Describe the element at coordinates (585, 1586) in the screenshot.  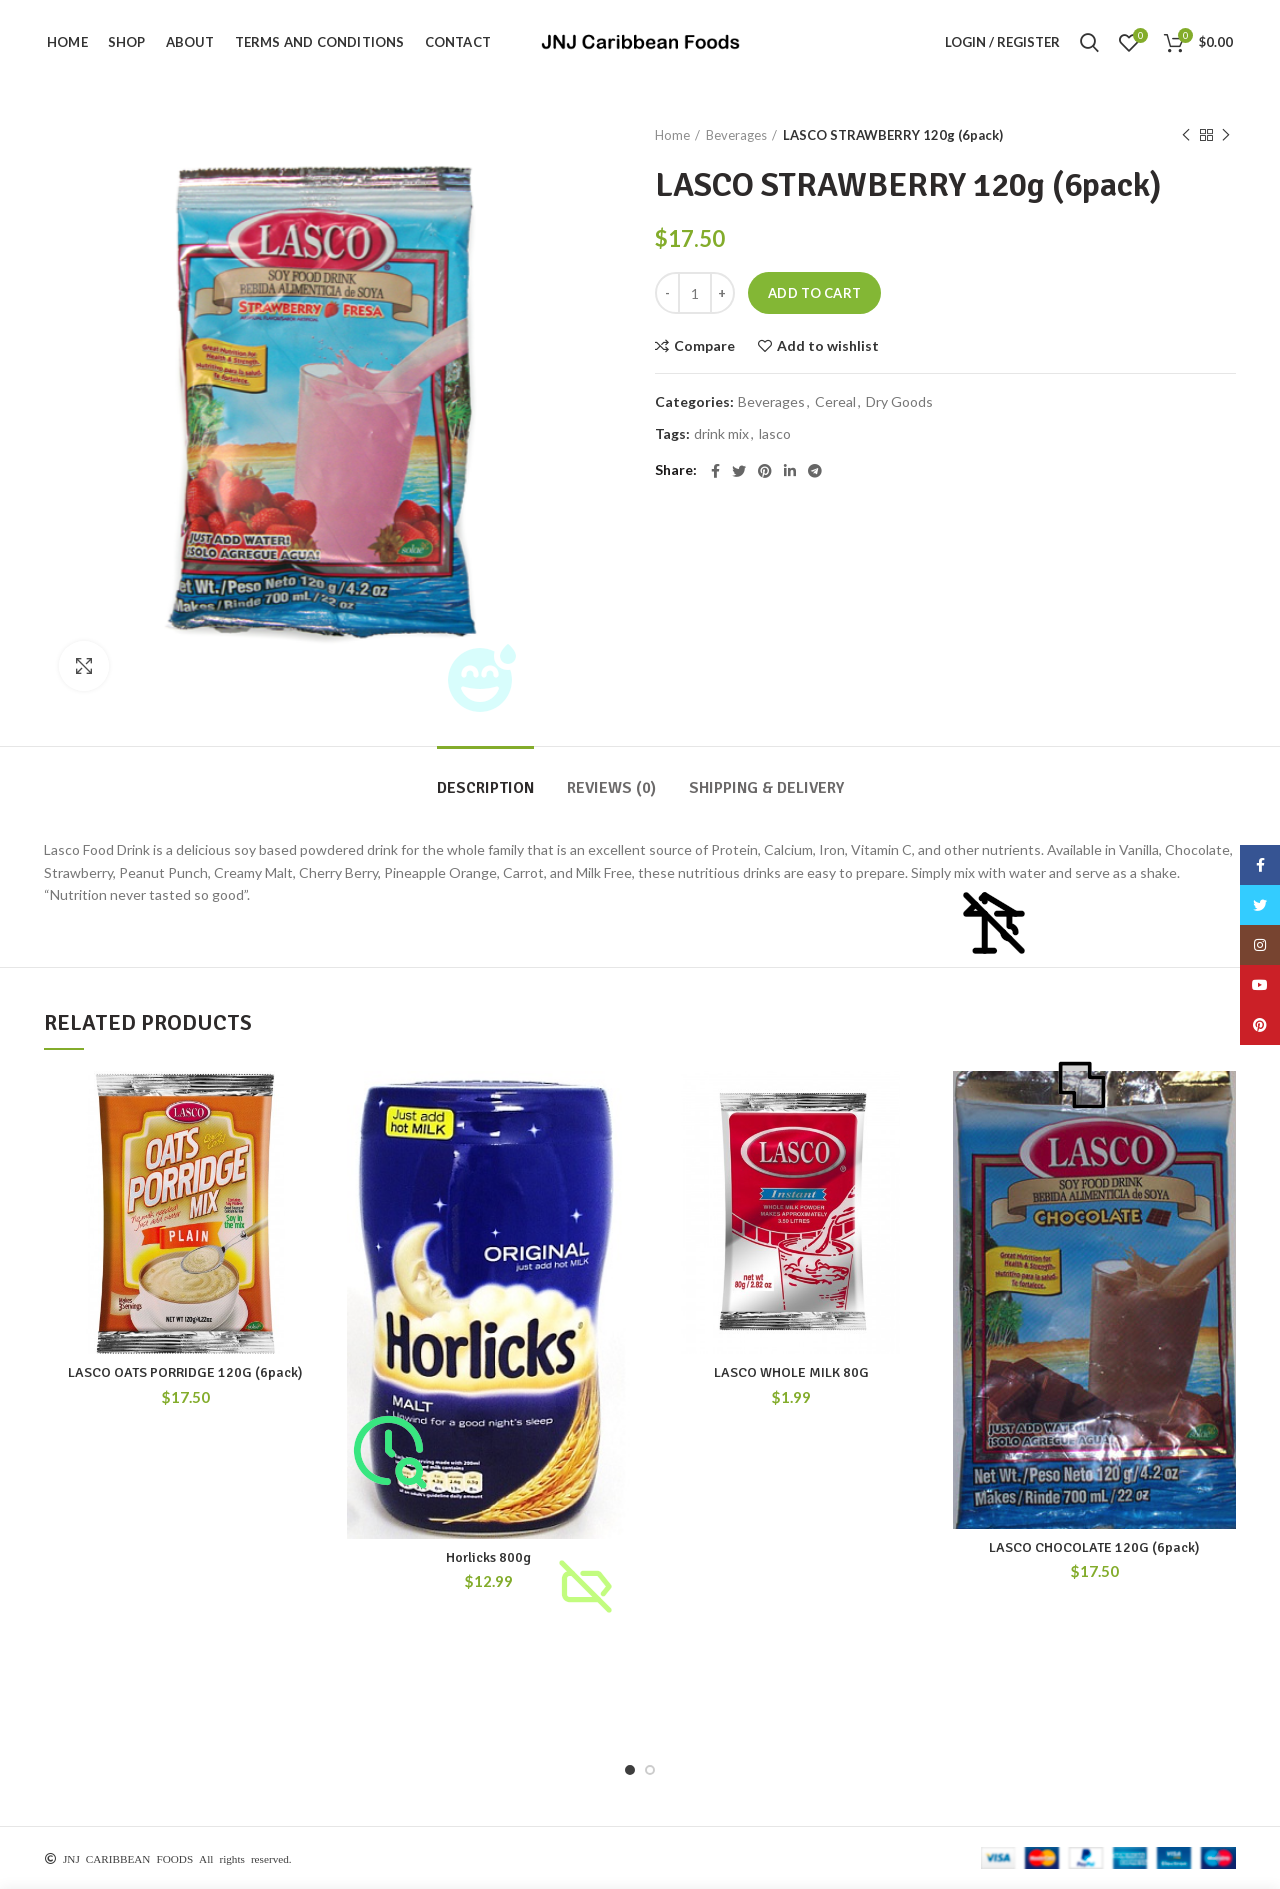
I see `disable or remove a label` at that location.